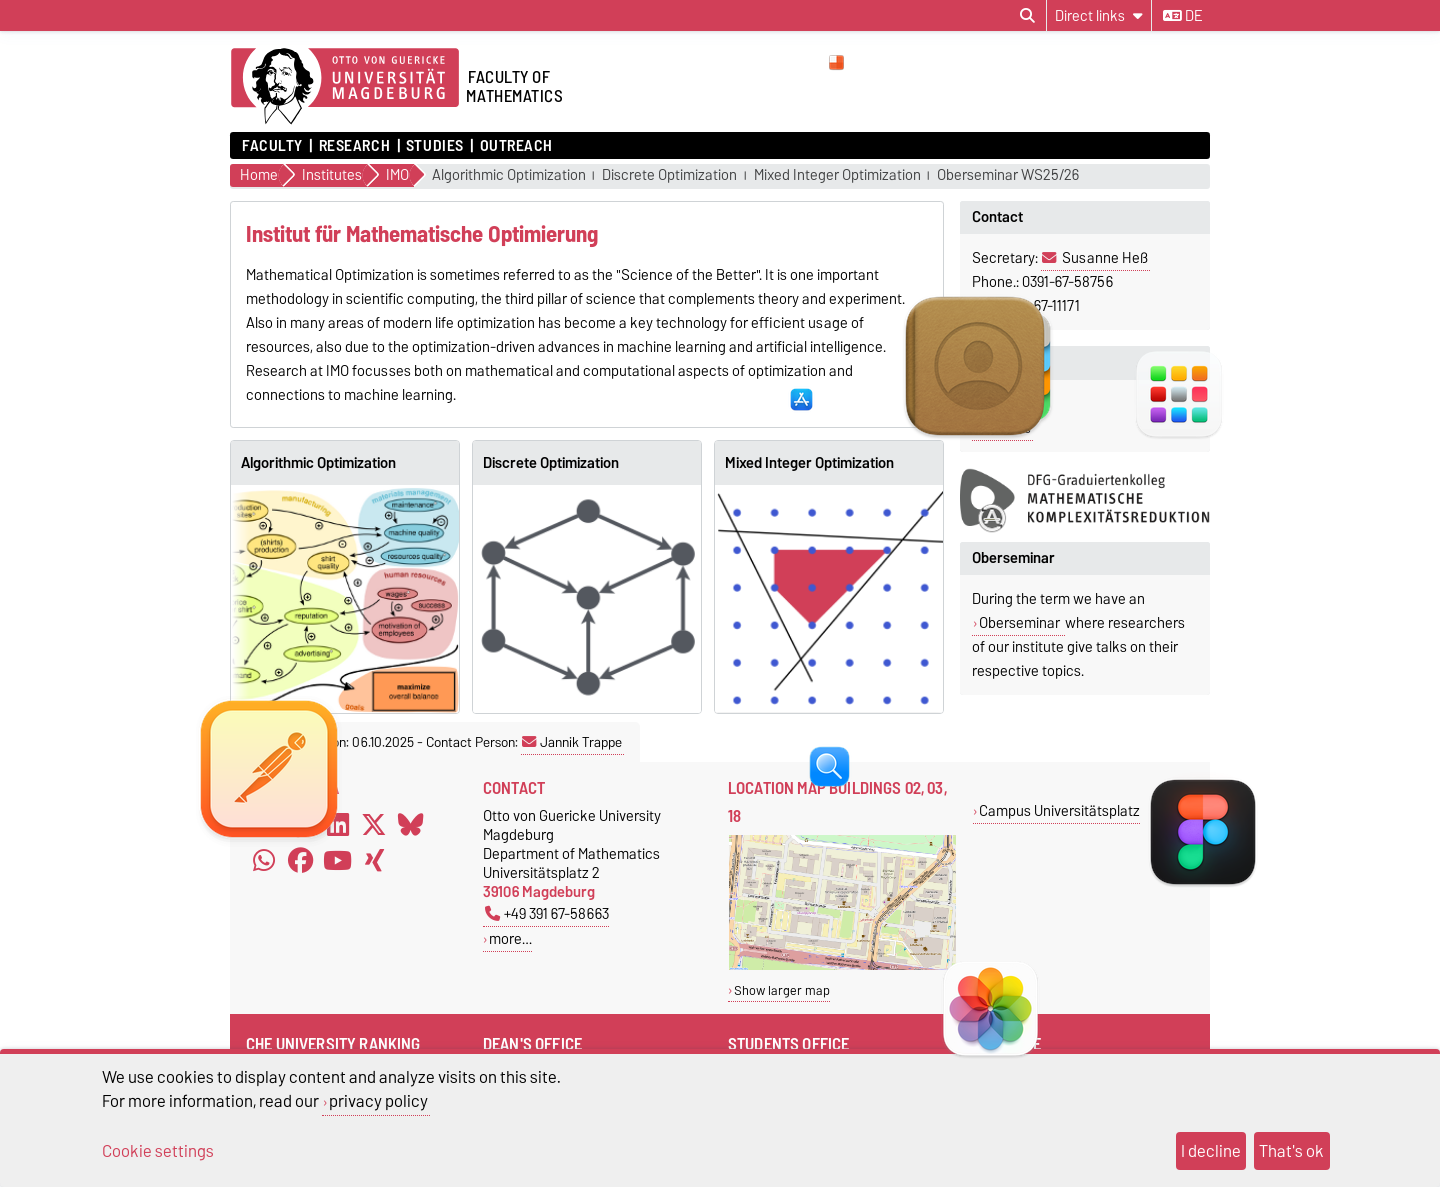  What do you see at coordinates (829, 766) in the screenshot?
I see `open Spotlight search` at bounding box center [829, 766].